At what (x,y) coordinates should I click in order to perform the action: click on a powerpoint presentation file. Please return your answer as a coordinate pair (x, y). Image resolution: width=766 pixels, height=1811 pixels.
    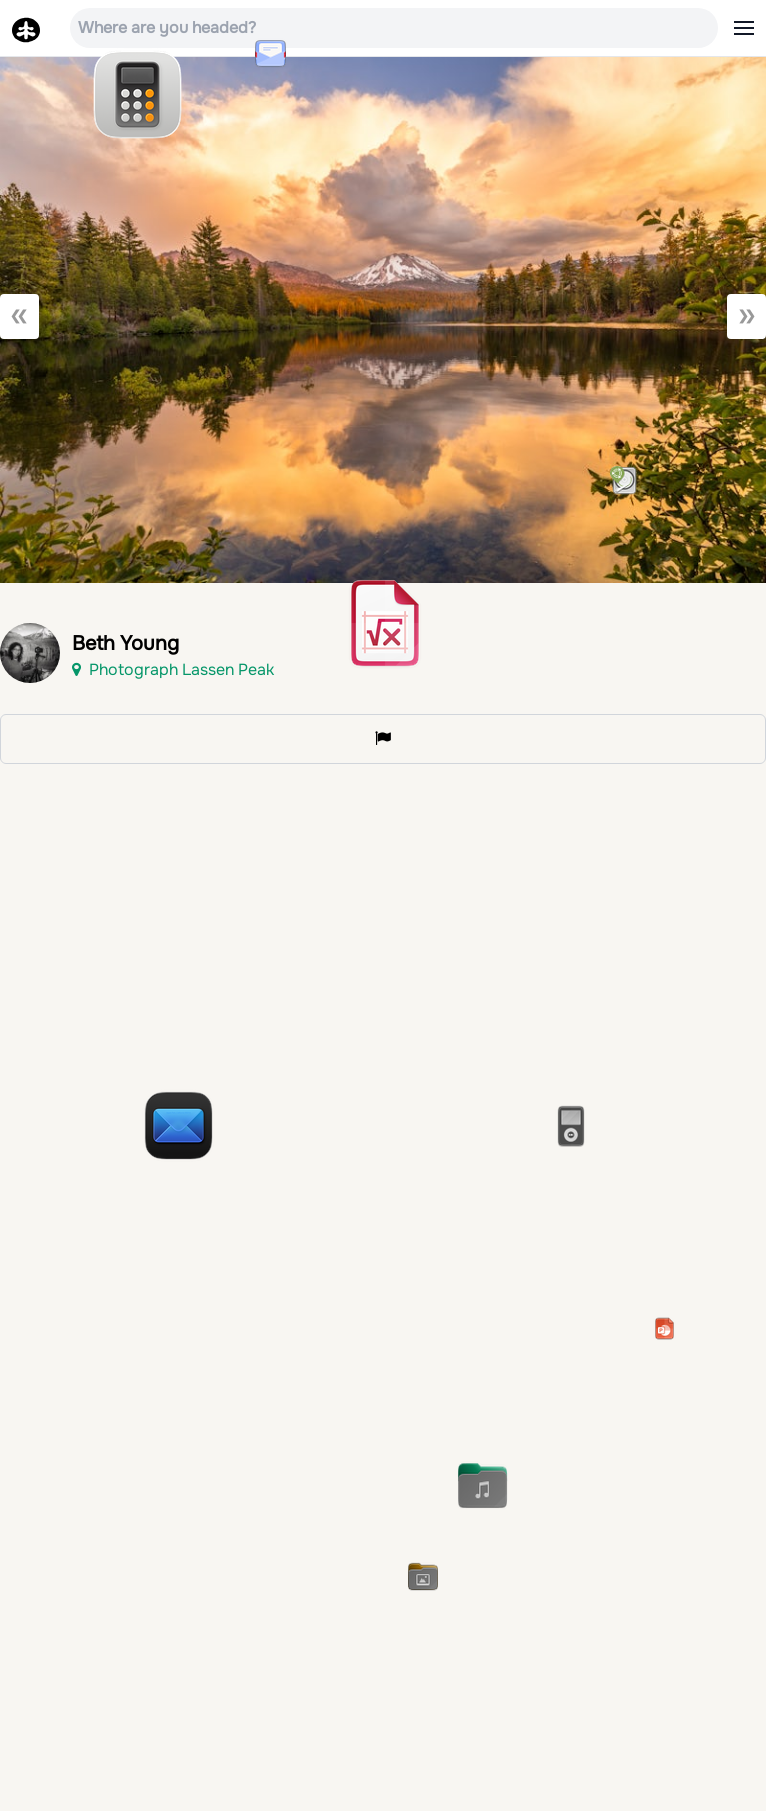
    Looking at the image, I should click on (664, 1328).